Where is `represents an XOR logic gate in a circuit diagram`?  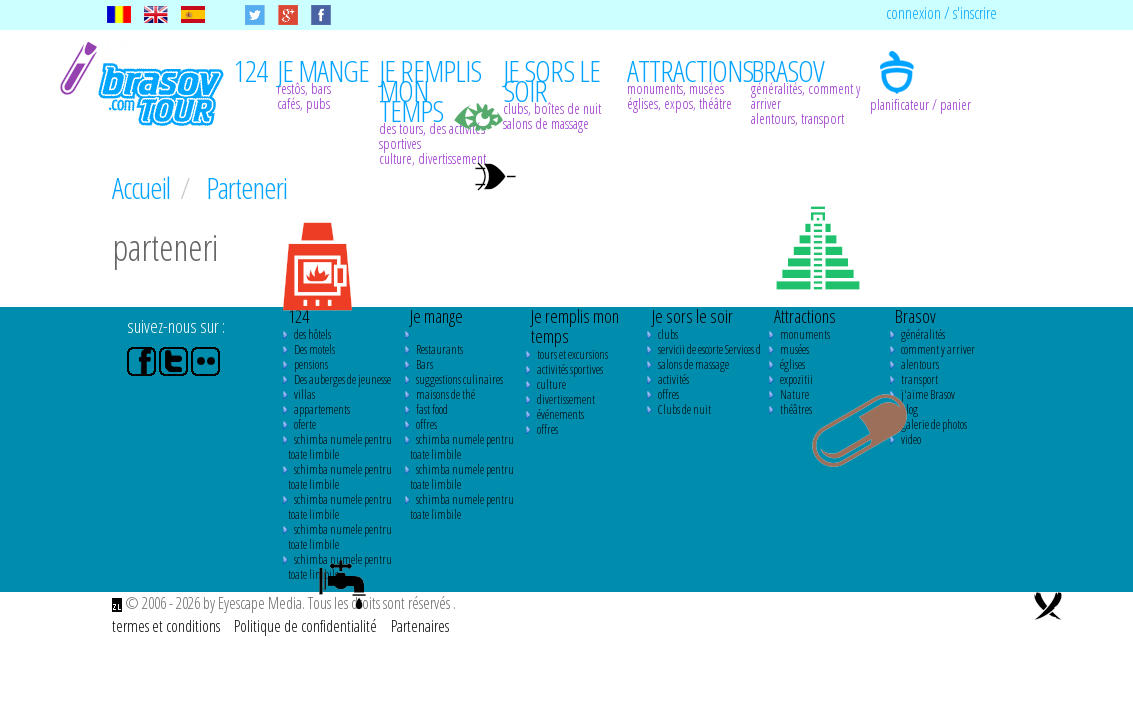 represents an XOR logic gate in a circuit diagram is located at coordinates (495, 176).